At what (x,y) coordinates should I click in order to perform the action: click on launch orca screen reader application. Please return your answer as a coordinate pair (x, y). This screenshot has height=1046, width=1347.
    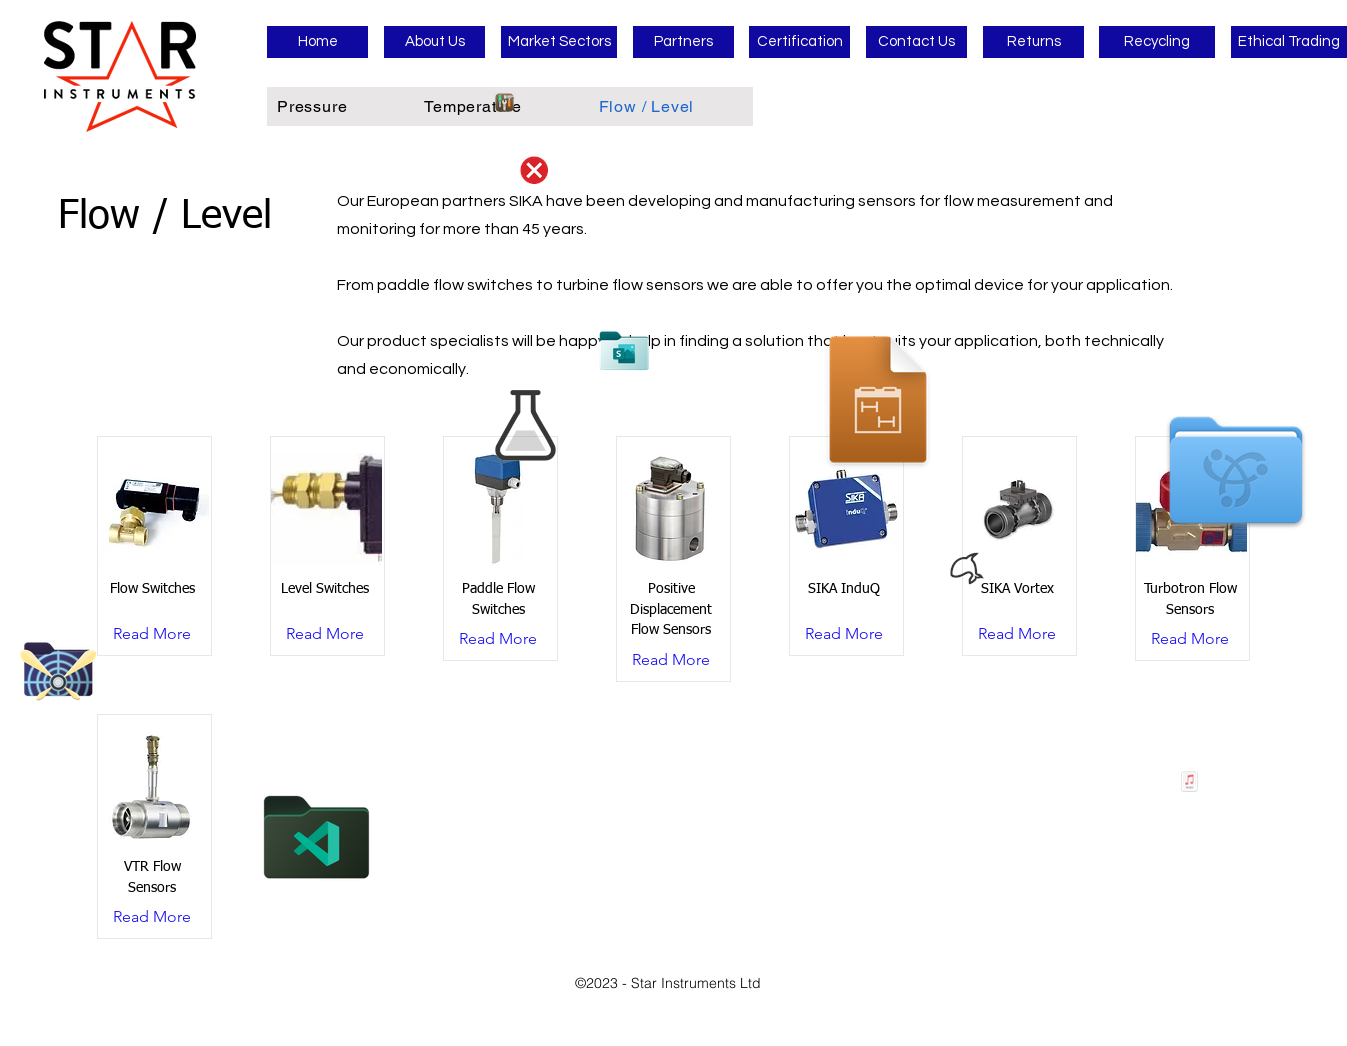
    Looking at the image, I should click on (966, 568).